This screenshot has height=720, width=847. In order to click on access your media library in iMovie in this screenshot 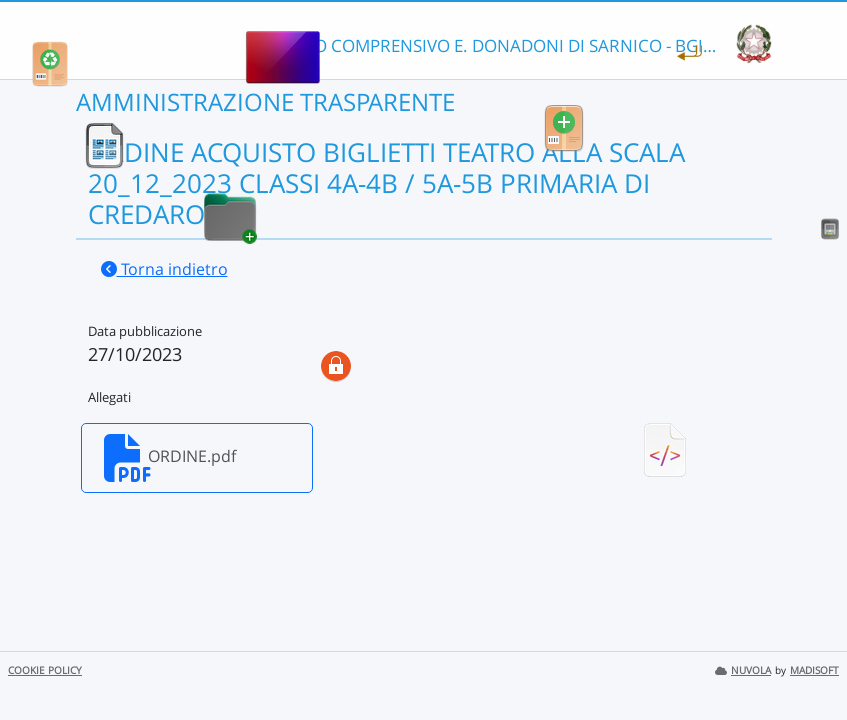, I will do `click(283, 57)`.